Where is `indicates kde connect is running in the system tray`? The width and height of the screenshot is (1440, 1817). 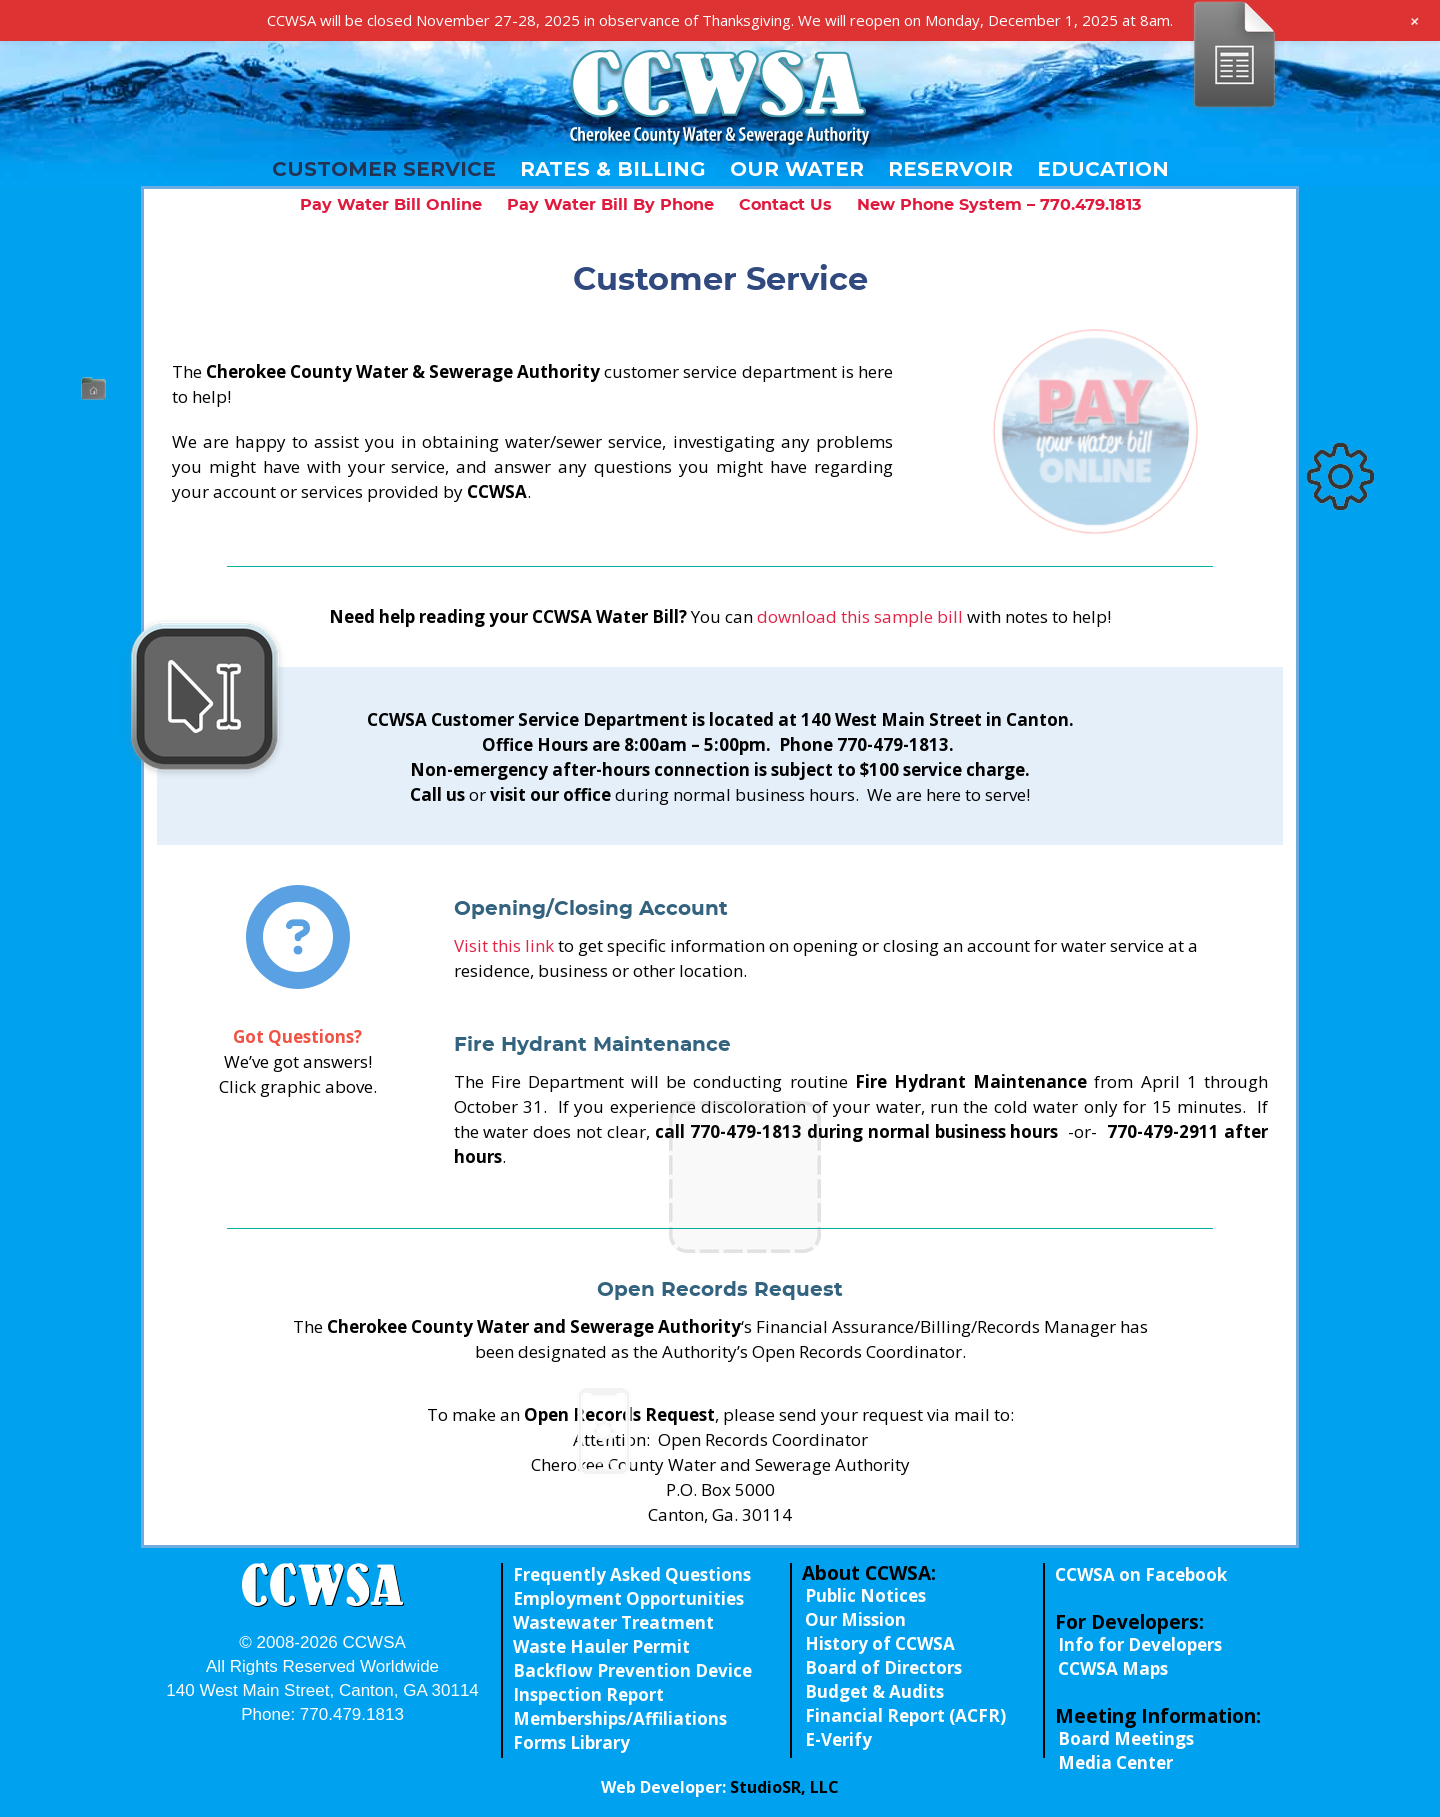 indicates kde connect is running in the system tray is located at coordinates (604, 1431).